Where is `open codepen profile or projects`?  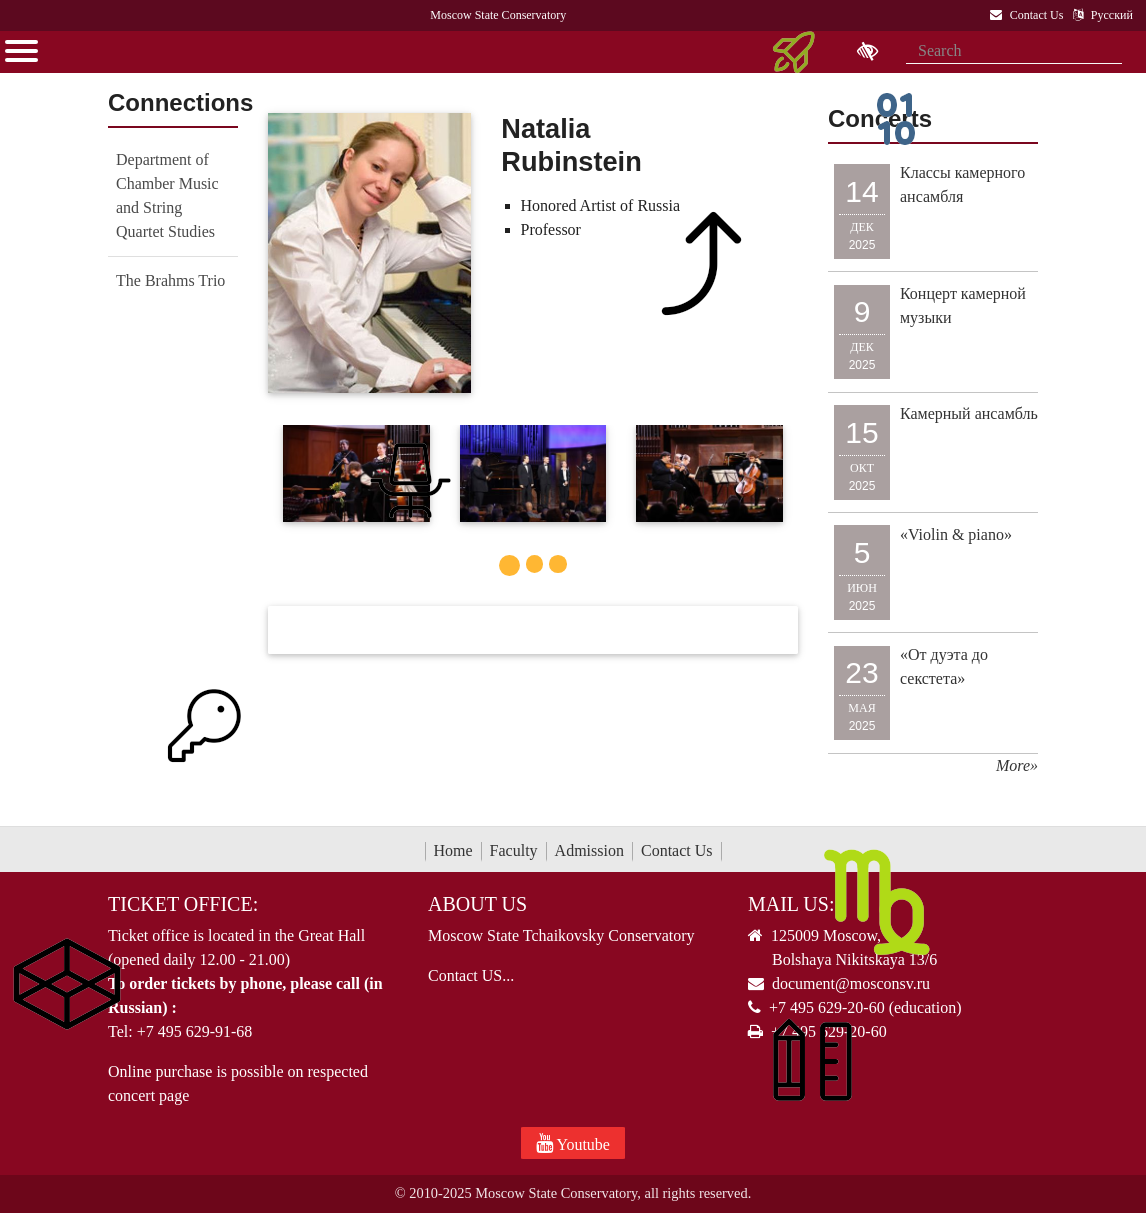
open codepen profile or projects is located at coordinates (67, 984).